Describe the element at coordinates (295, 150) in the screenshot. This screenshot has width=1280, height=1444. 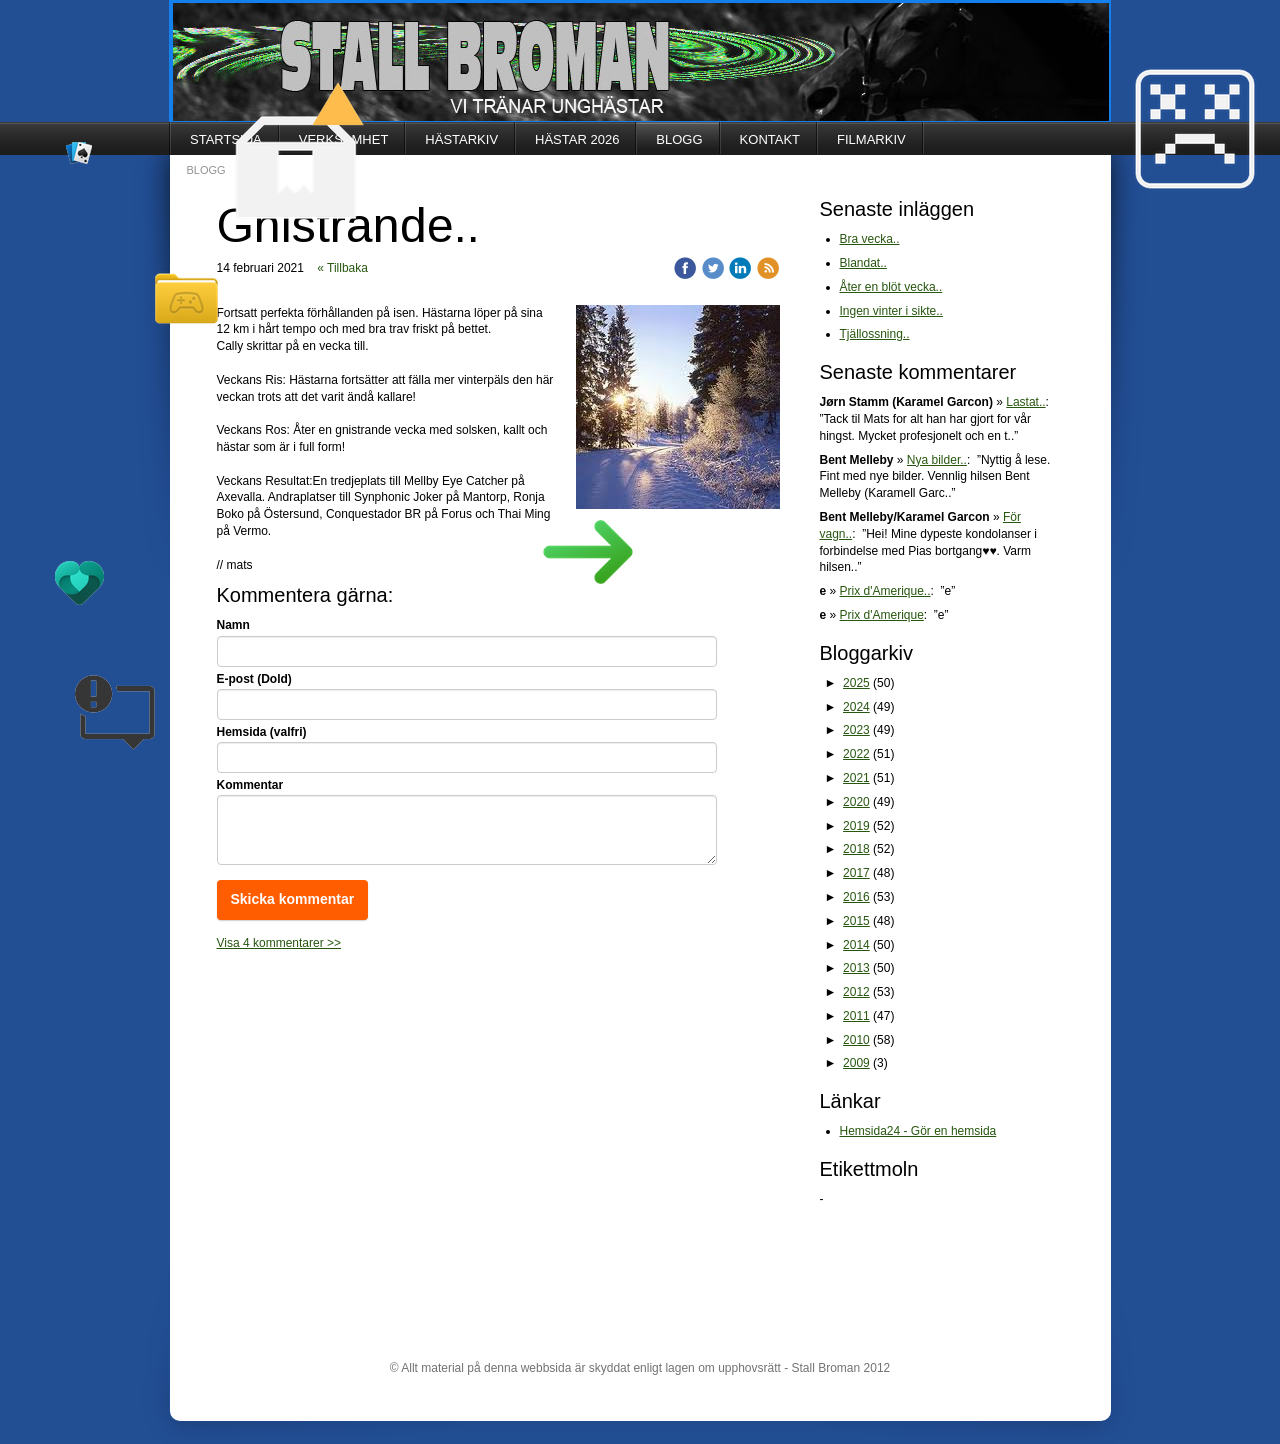
I see `indicates important software updates are available` at that location.